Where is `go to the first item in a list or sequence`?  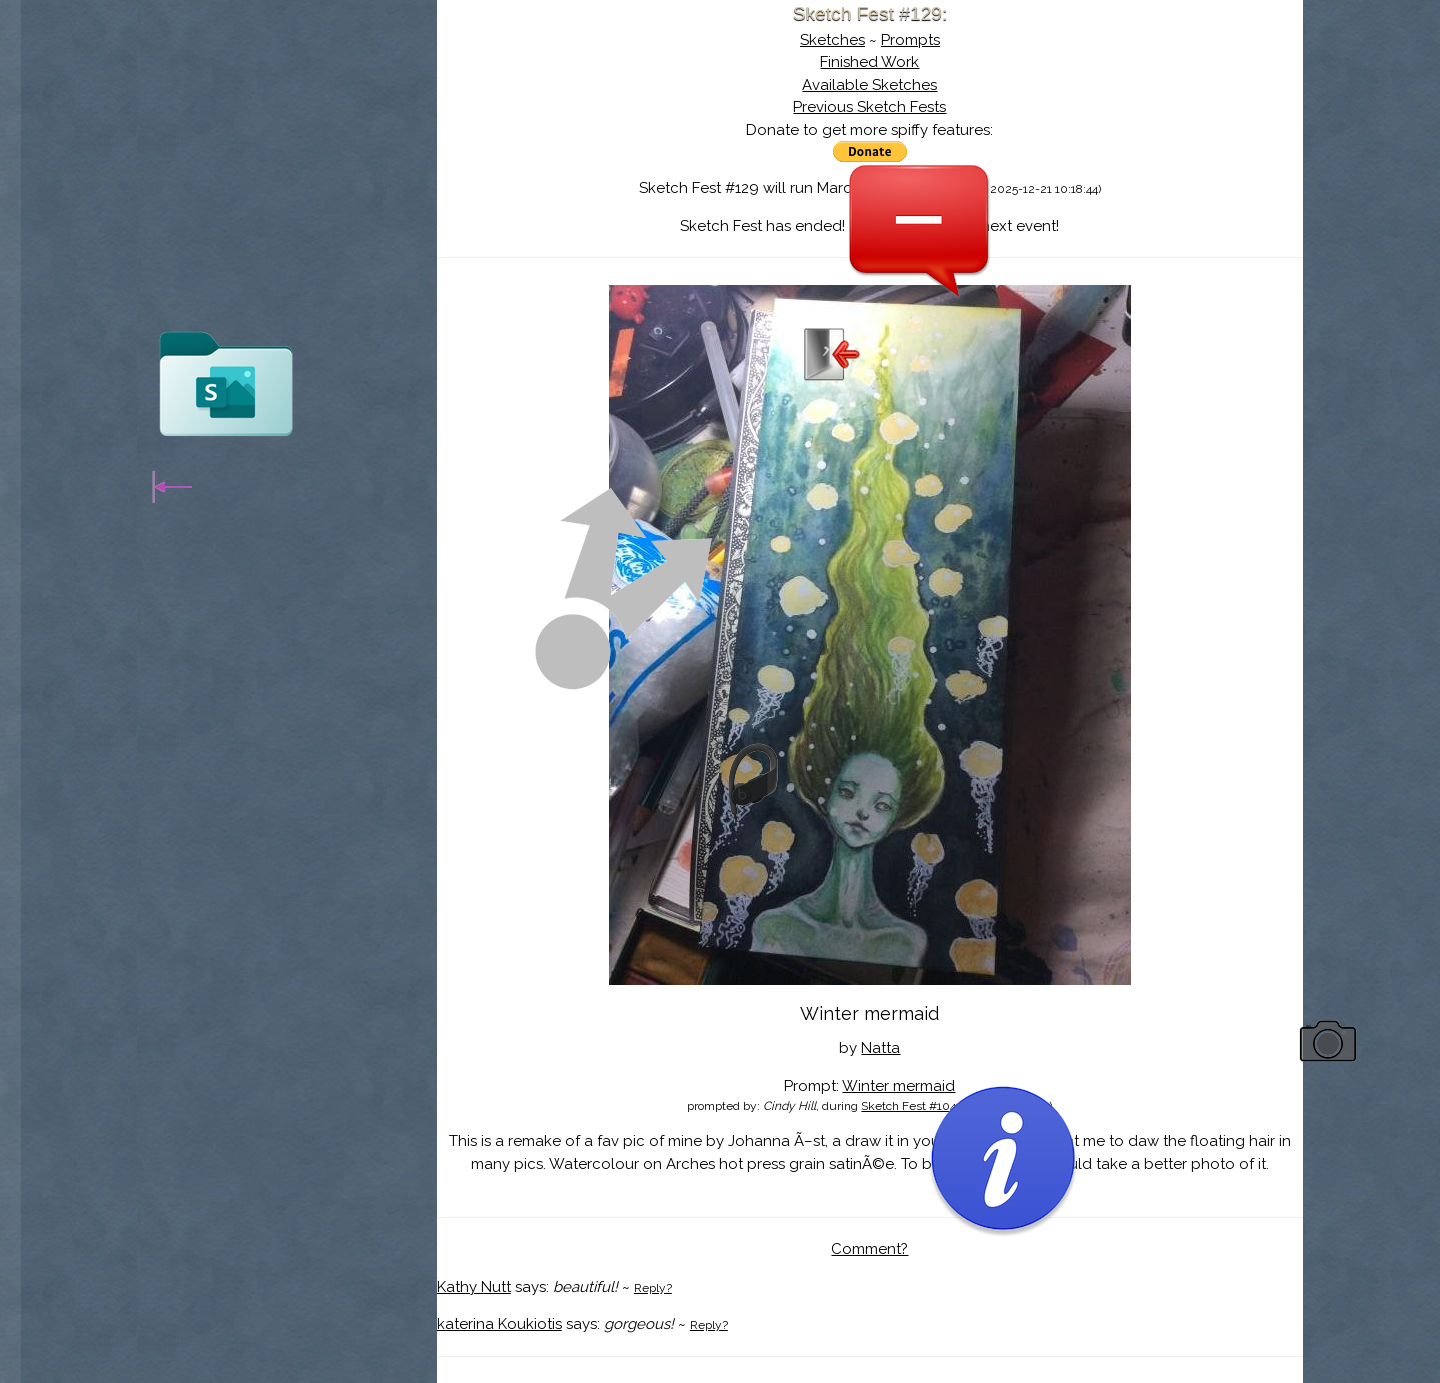 go to the first item in a list or sequence is located at coordinates (172, 487).